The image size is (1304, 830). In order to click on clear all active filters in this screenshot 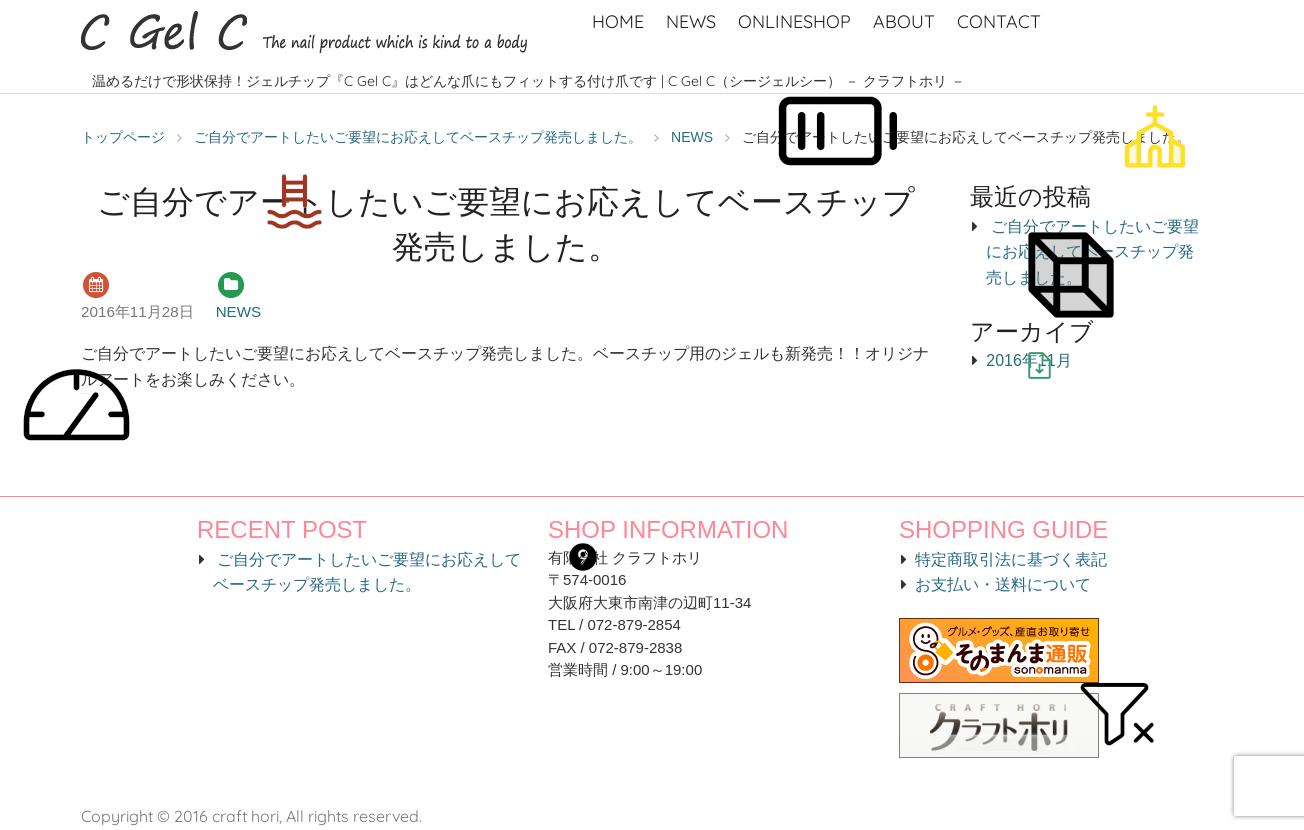, I will do `click(1114, 711)`.